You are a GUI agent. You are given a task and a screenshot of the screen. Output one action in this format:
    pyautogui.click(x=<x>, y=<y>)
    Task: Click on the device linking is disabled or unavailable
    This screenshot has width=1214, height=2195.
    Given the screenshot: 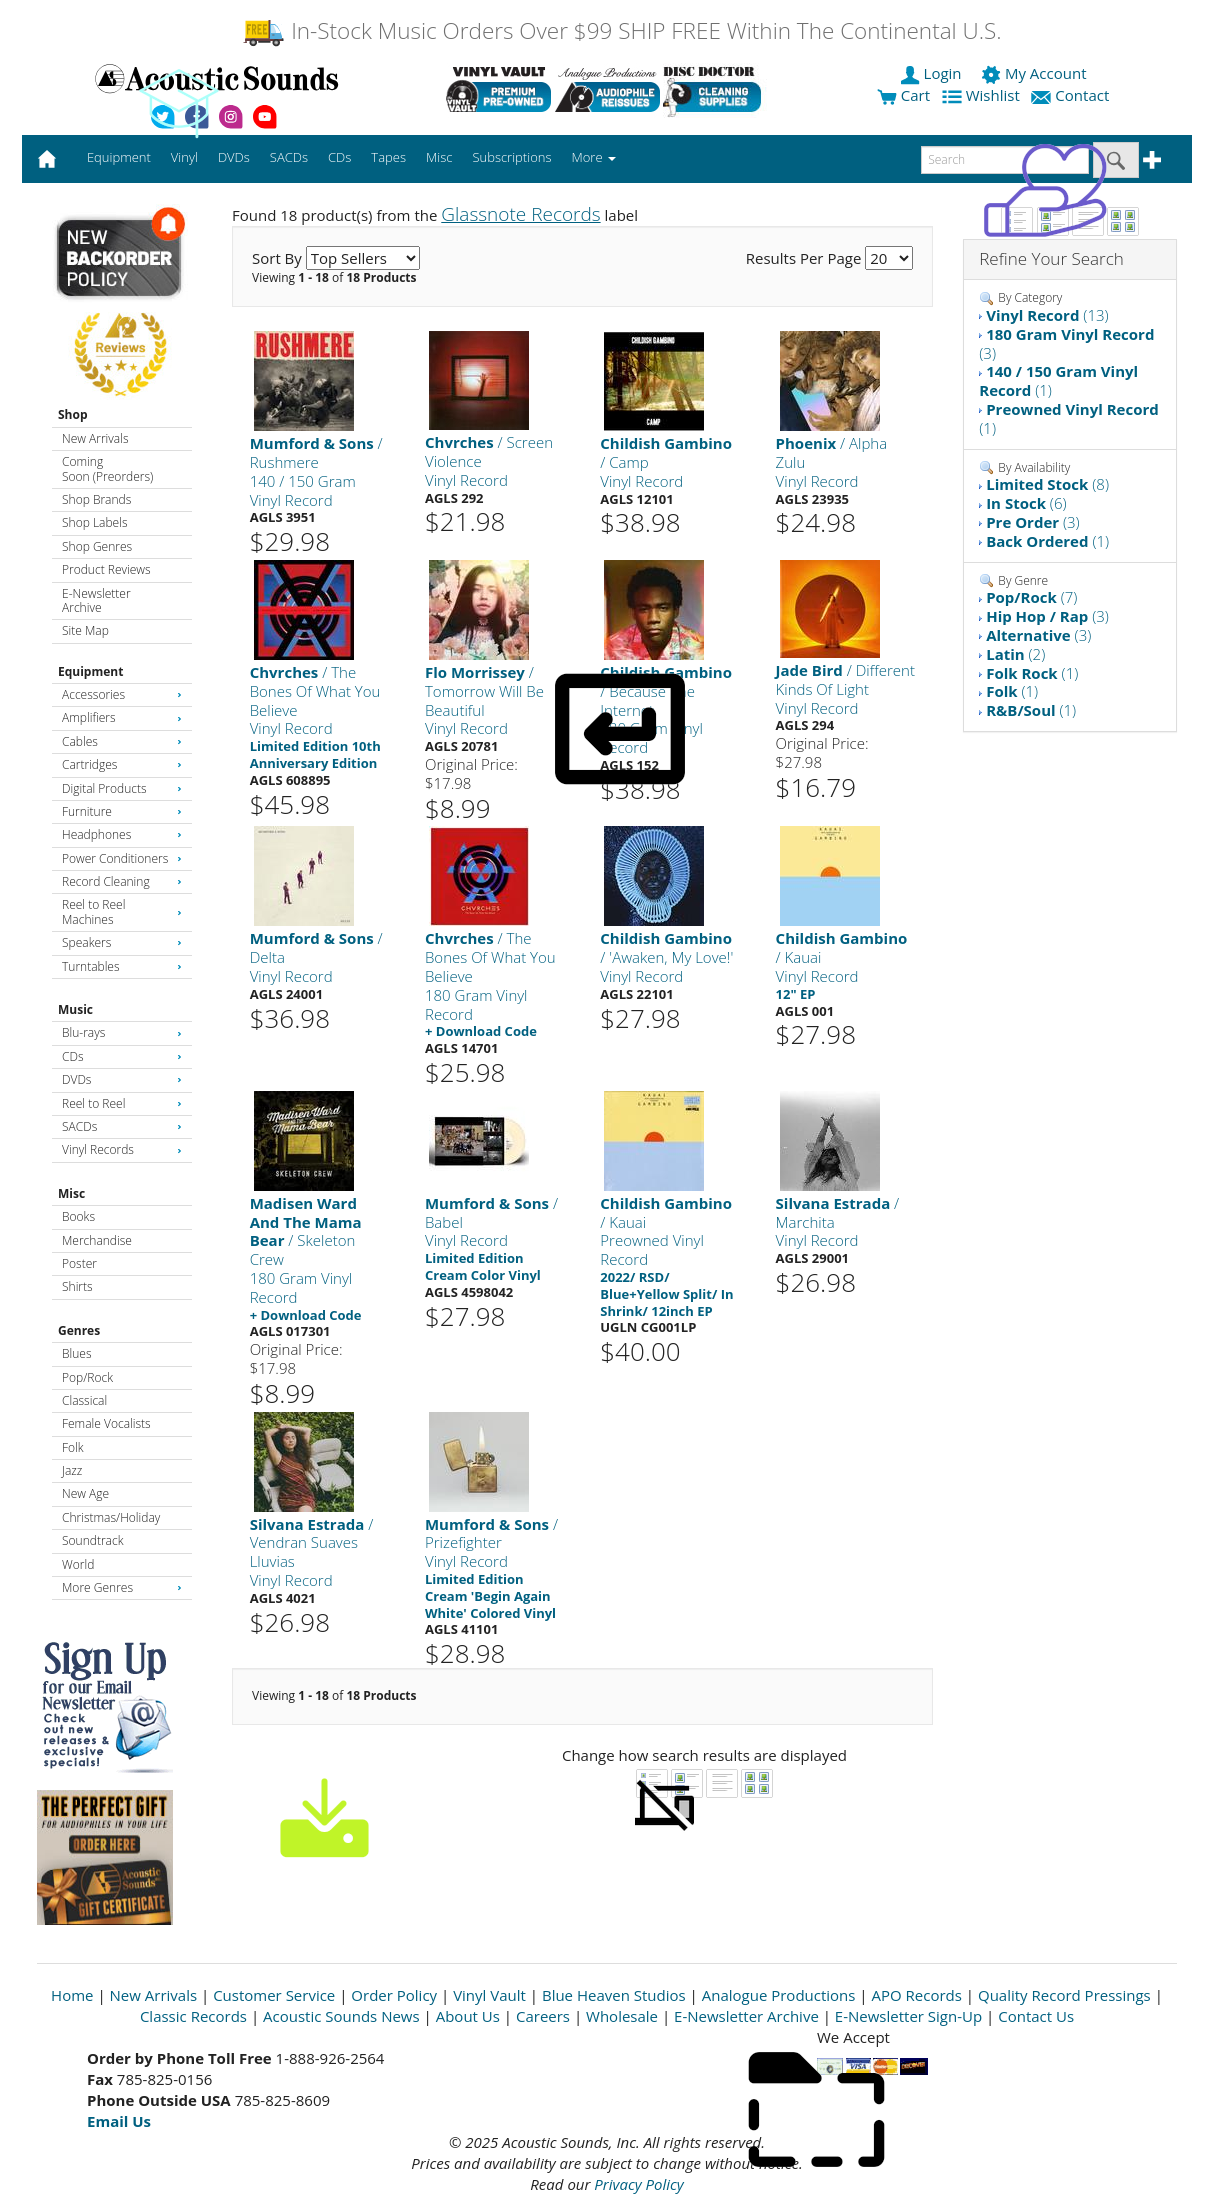 What is the action you would take?
    pyautogui.click(x=664, y=1805)
    